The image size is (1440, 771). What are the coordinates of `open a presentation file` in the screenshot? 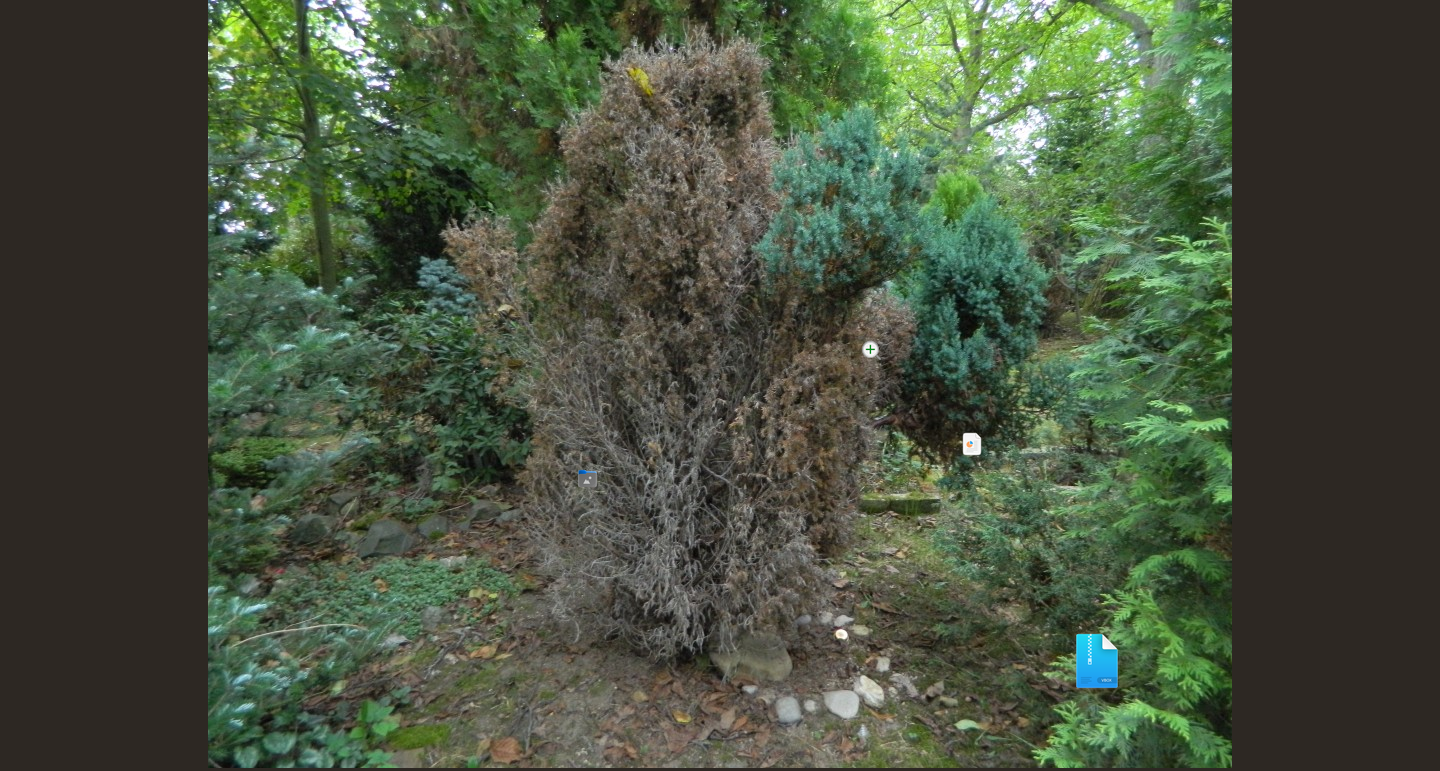 It's located at (972, 444).